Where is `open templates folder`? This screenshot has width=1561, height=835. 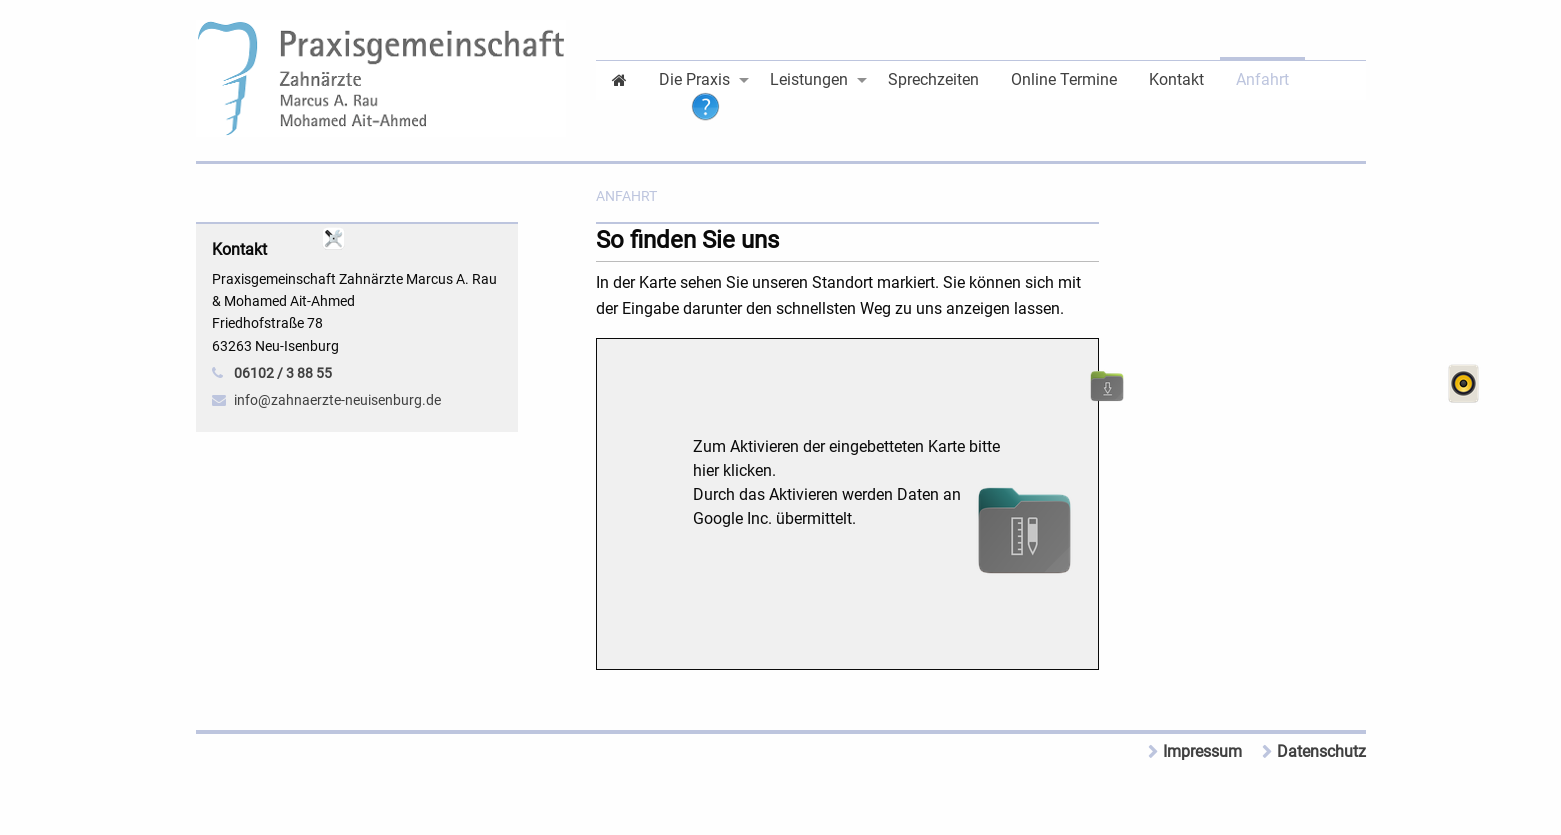 open templates folder is located at coordinates (1024, 530).